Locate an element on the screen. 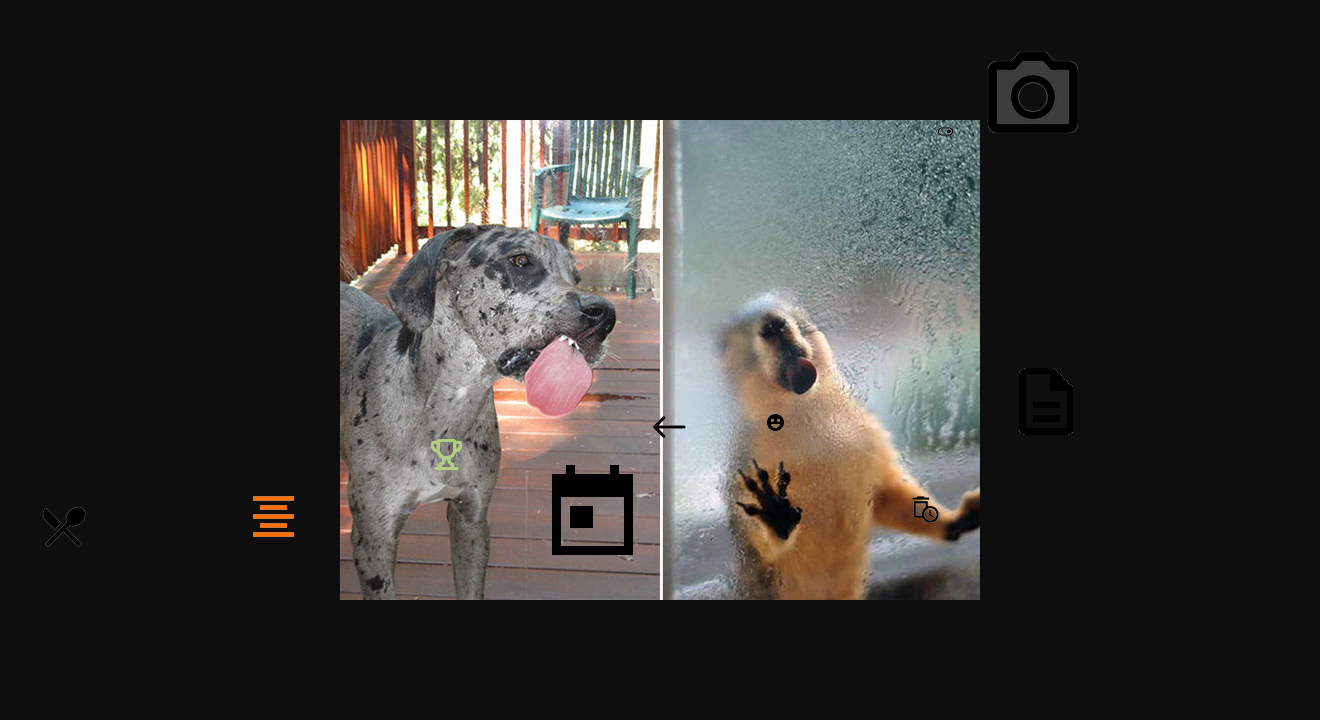  navigate back to previous screen is located at coordinates (669, 427).